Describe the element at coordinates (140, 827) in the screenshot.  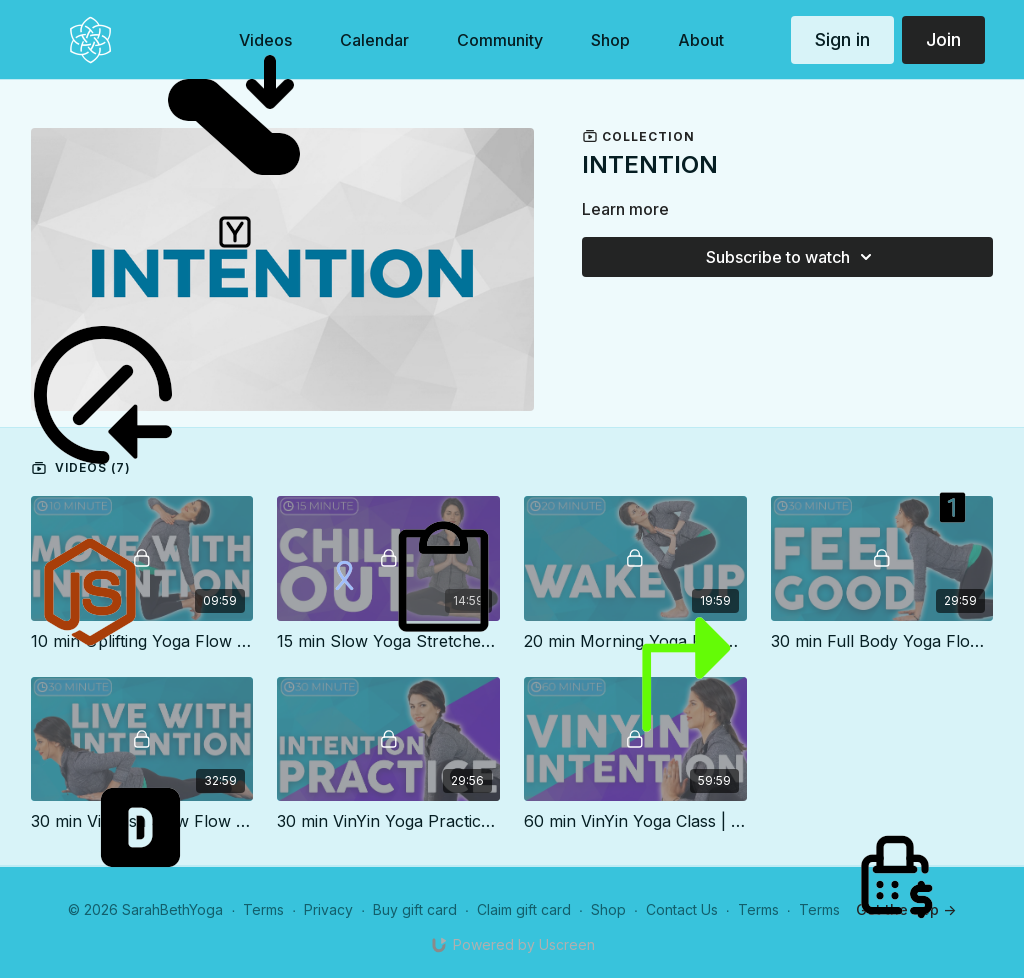
I see `indicates items or options starting with the letter D` at that location.